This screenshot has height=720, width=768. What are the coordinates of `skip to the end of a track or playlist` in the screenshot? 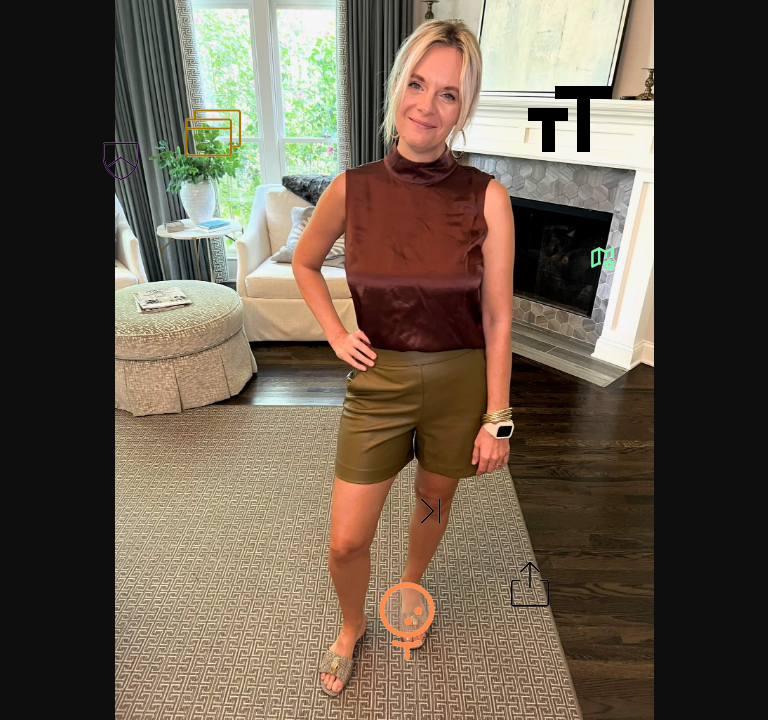 It's located at (431, 511).